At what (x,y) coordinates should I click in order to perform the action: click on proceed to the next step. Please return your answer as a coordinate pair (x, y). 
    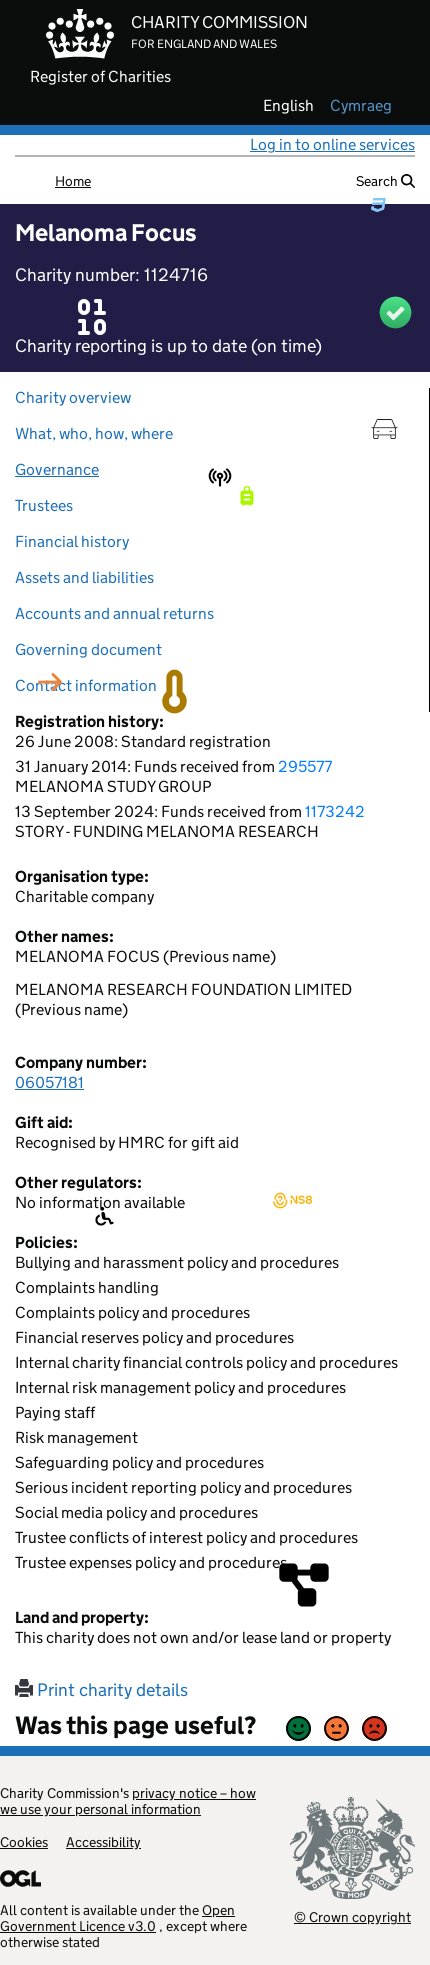
    Looking at the image, I should click on (50, 682).